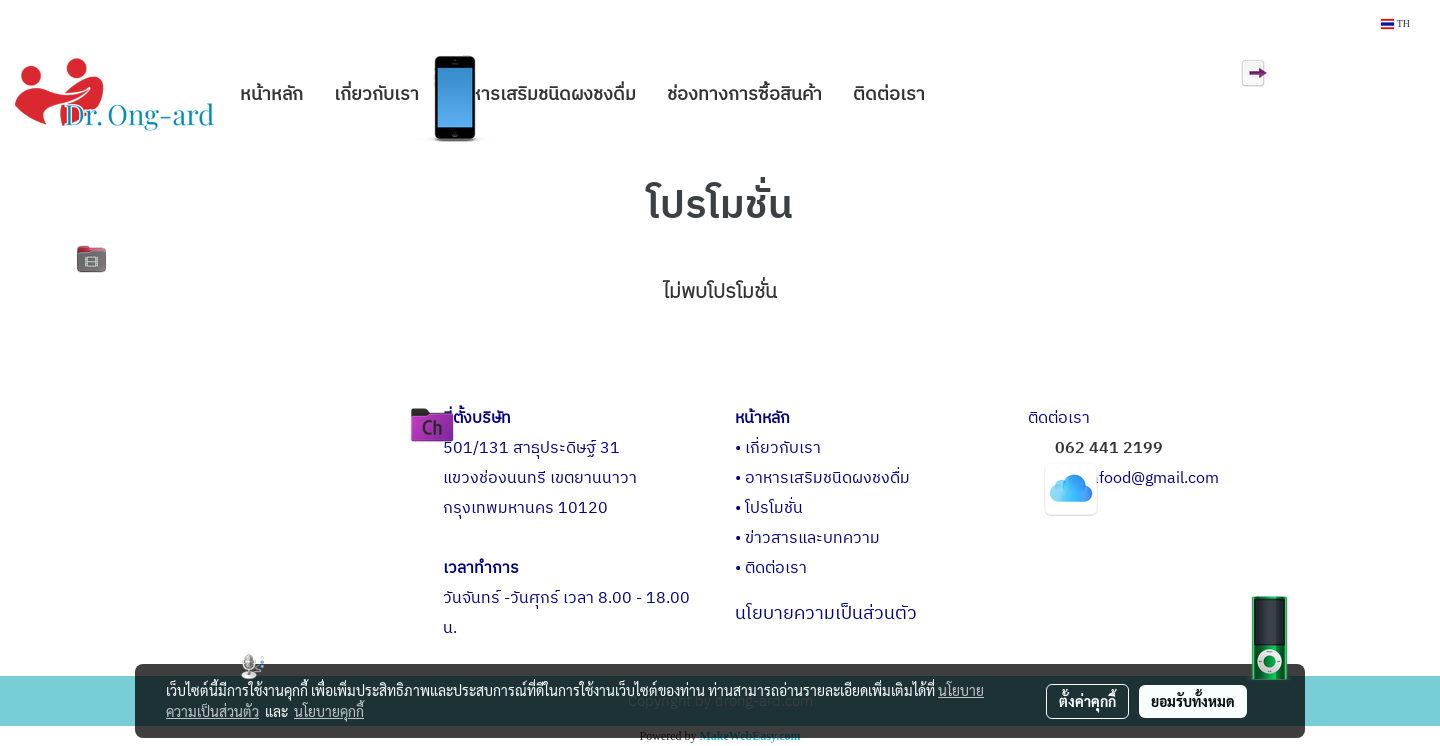  What do you see at coordinates (1269, 639) in the screenshot?
I see `iPod nano device in green` at bounding box center [1269, 639].